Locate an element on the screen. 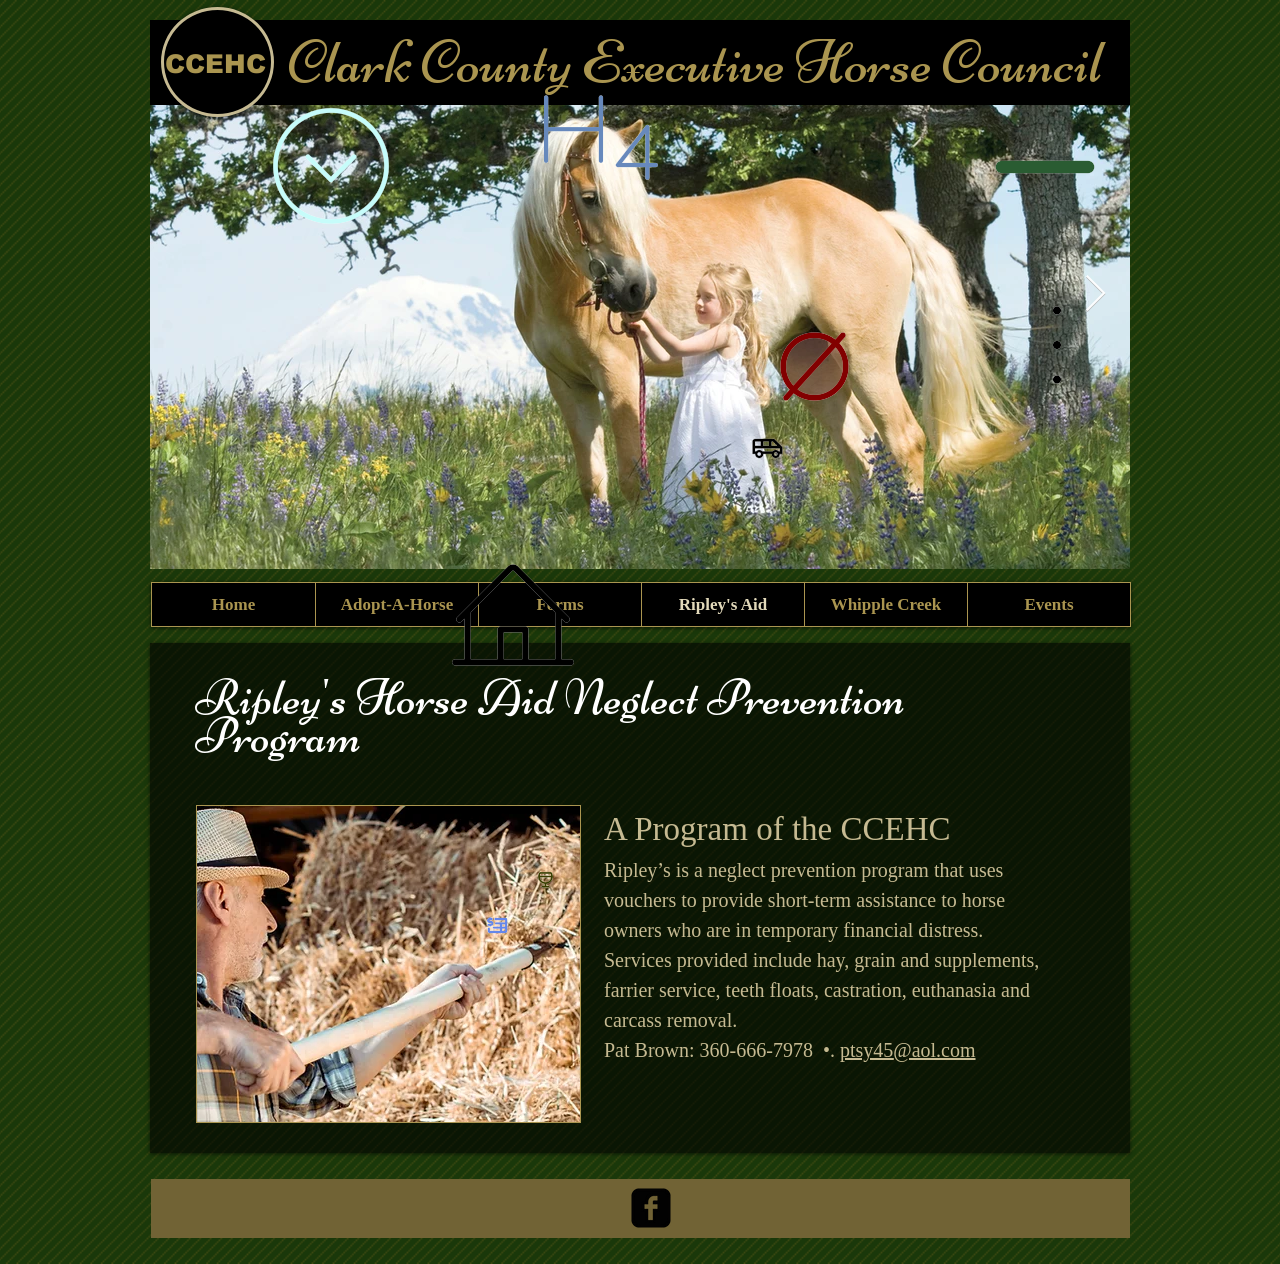 The image size is (1280, 1264). navigate to home screen is located at coordinates (513, 617).